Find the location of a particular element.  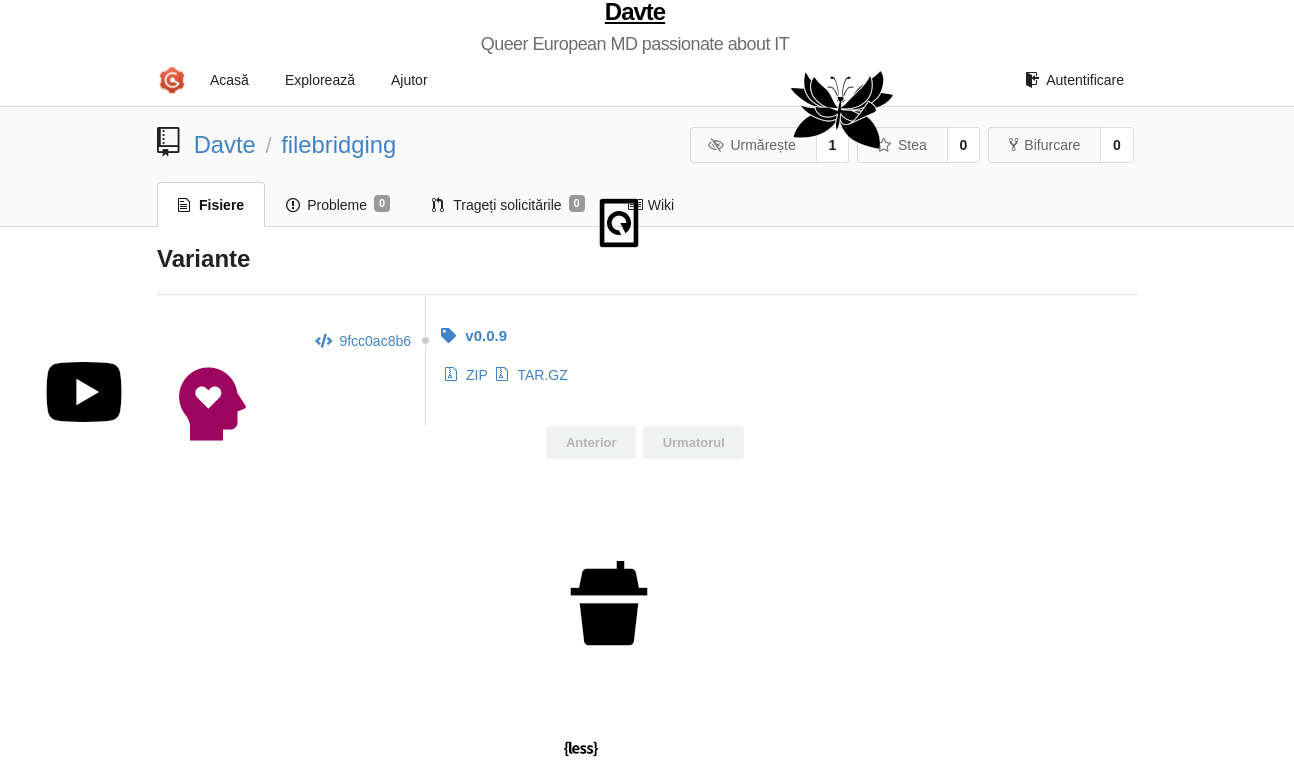

view food and drink options is located at coordinates (609, 607).